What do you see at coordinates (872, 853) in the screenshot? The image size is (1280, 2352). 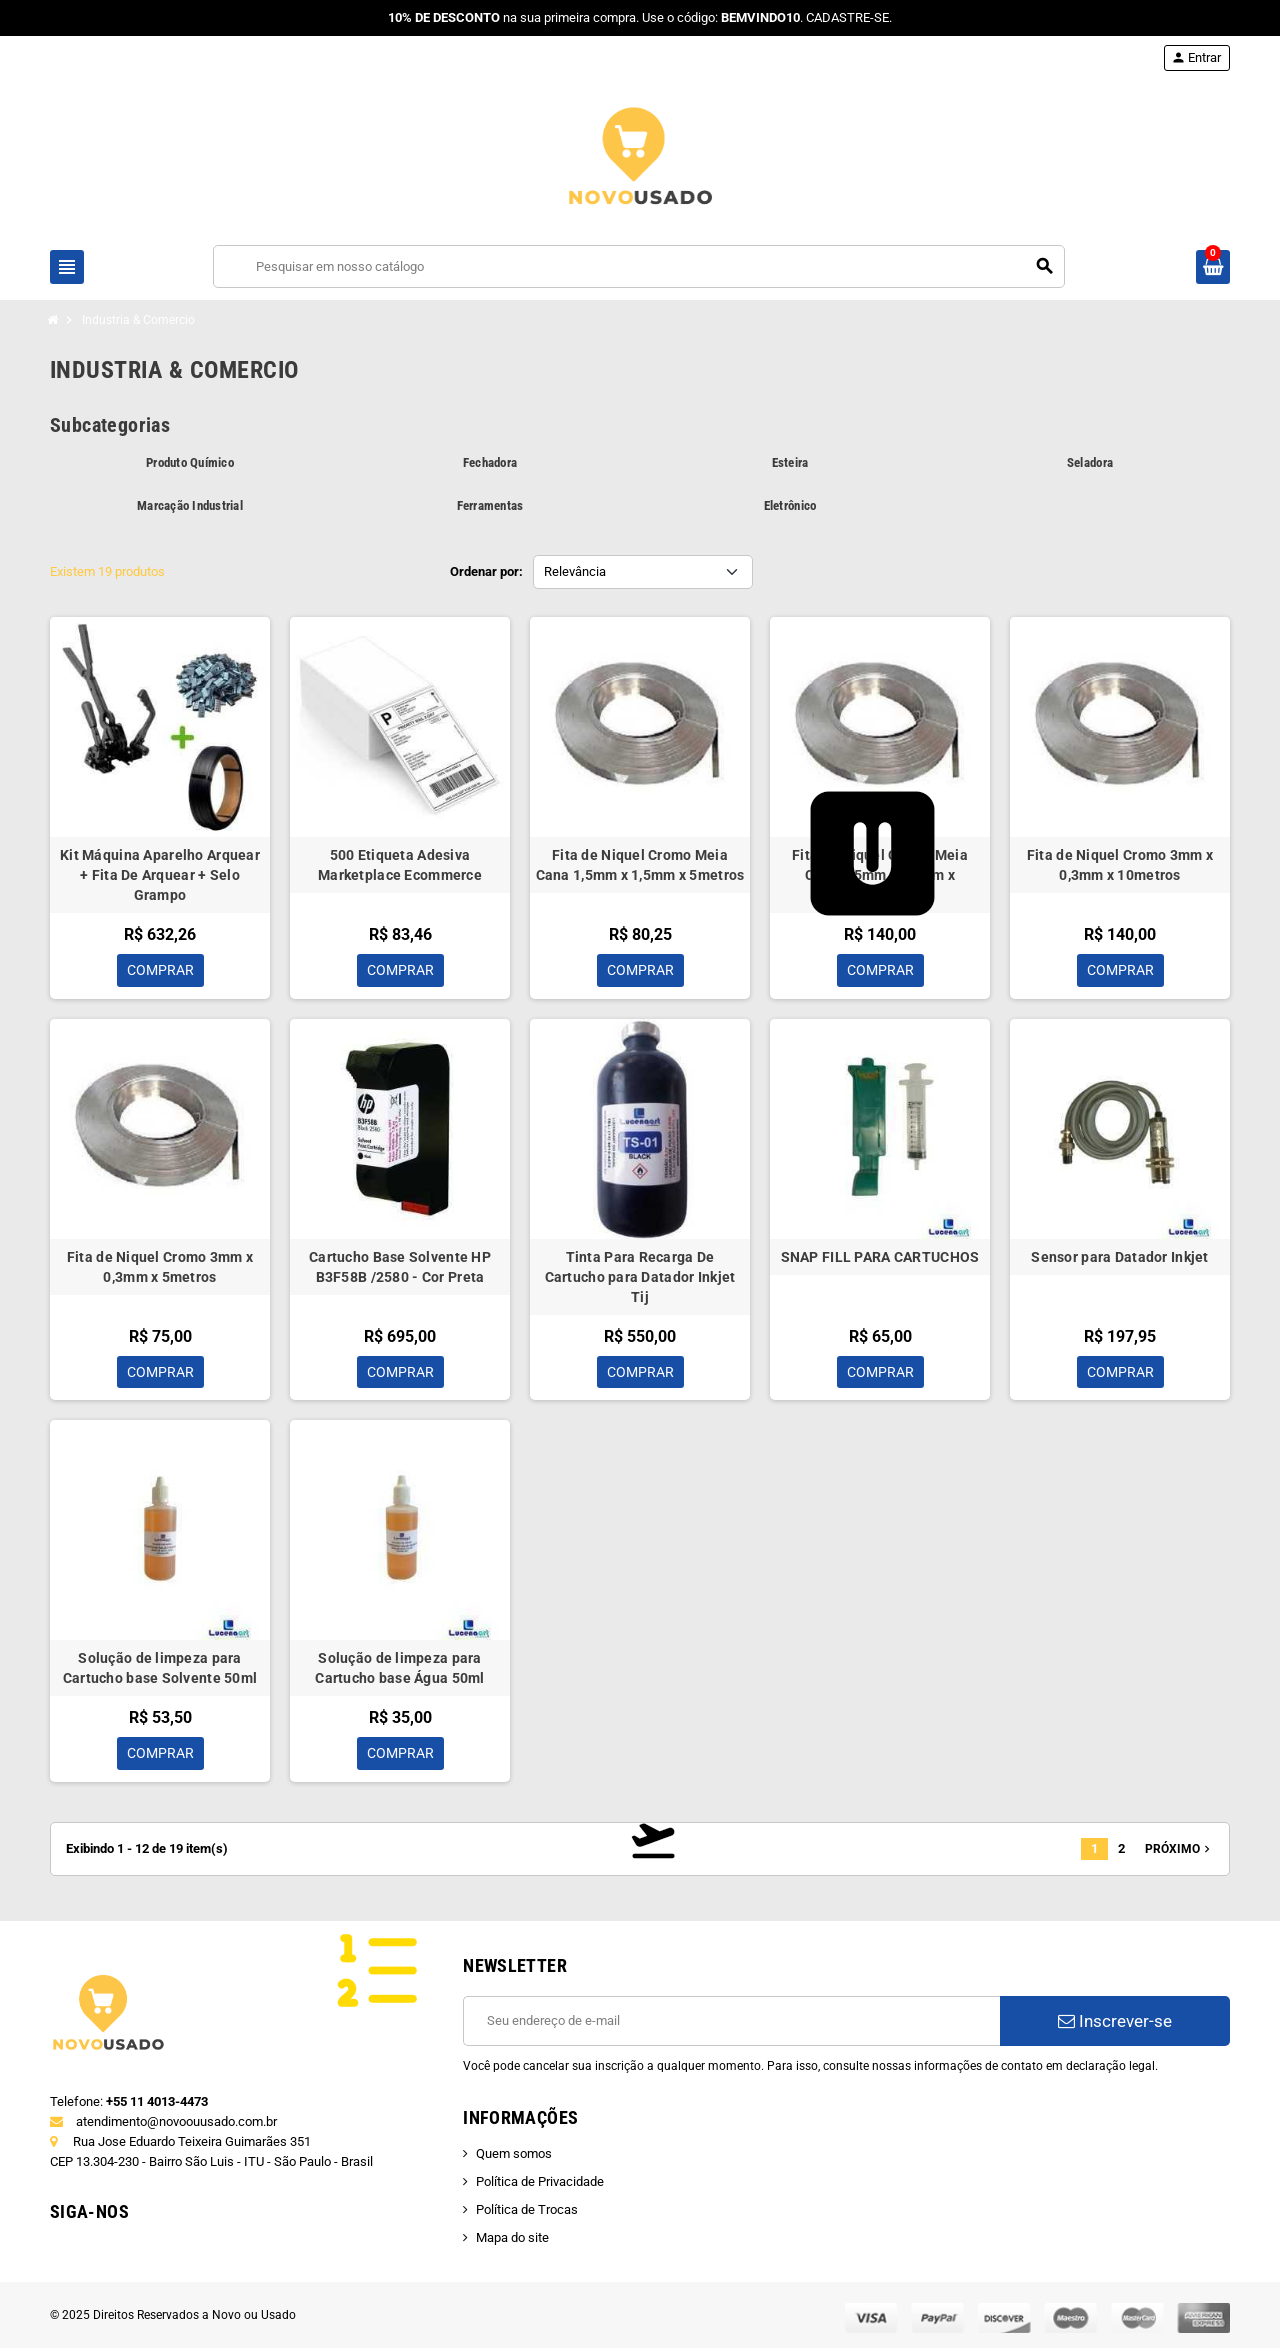 I see `indicates an item or option starting with the letter U` at bounding box center [872, 853].